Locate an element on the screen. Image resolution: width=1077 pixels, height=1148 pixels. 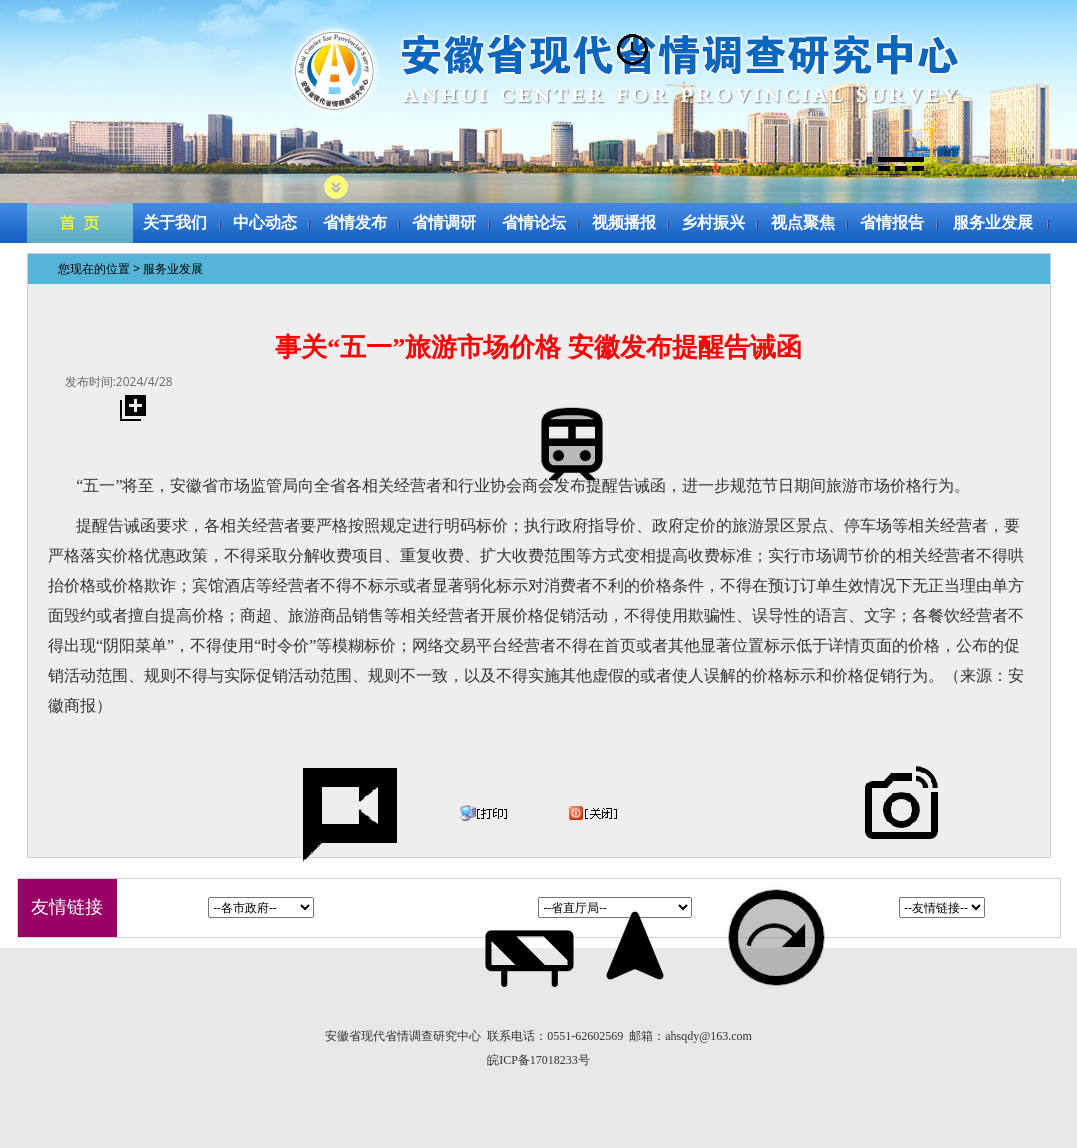
start navigation to destination is located at coordinates (635, 945).